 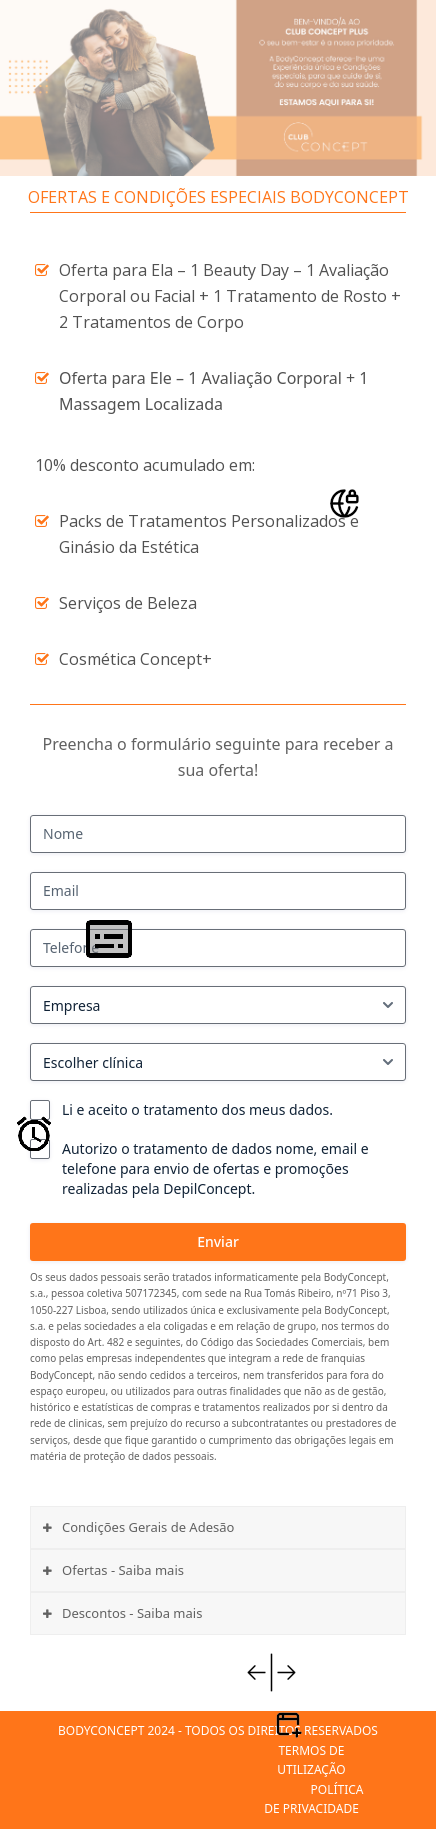 What do you see at coordinates (344, 503) in the screenshot?
I see `access secure browsing or VPN settings` at bounding box center [344, 503].